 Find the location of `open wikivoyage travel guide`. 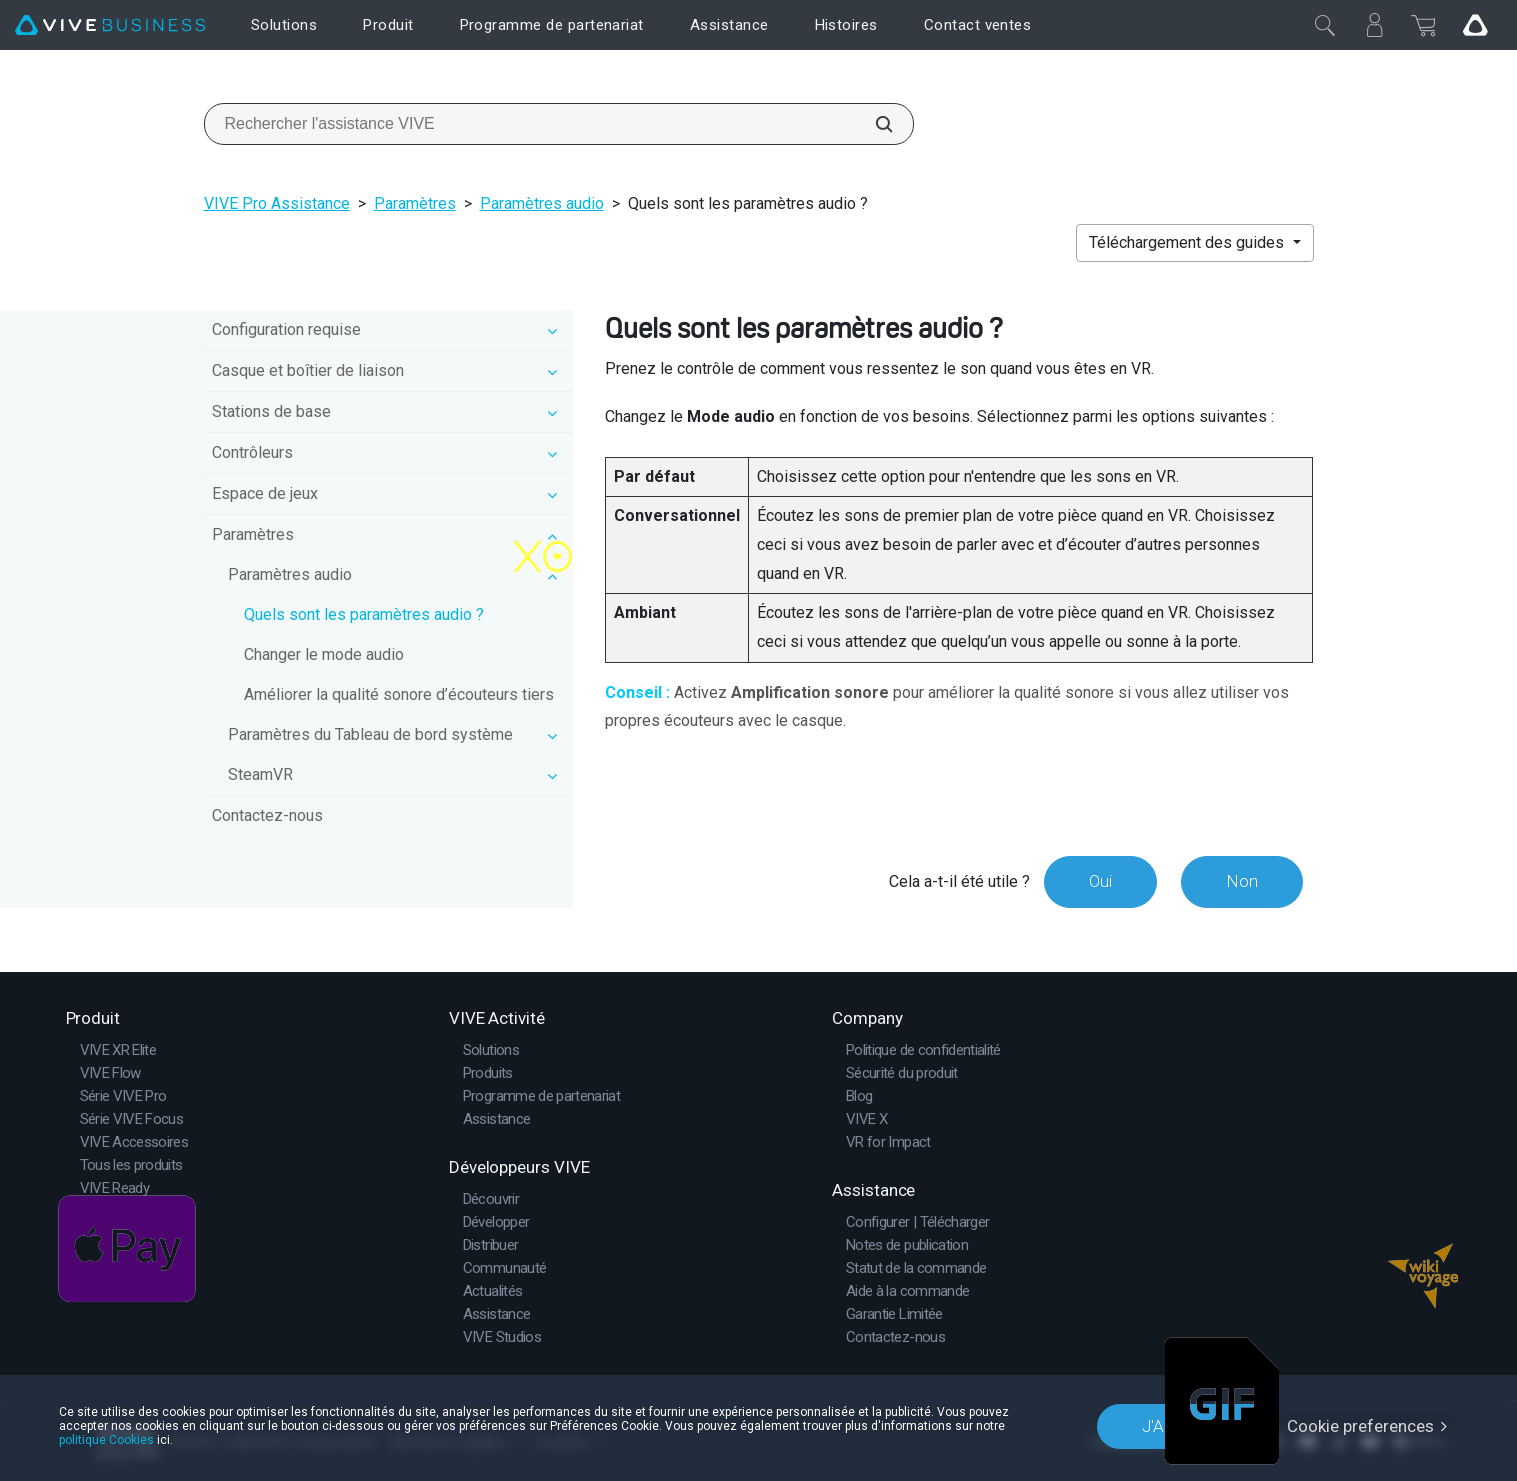

open wikivoyage travel guide is located at coordinates (1423, 1276).